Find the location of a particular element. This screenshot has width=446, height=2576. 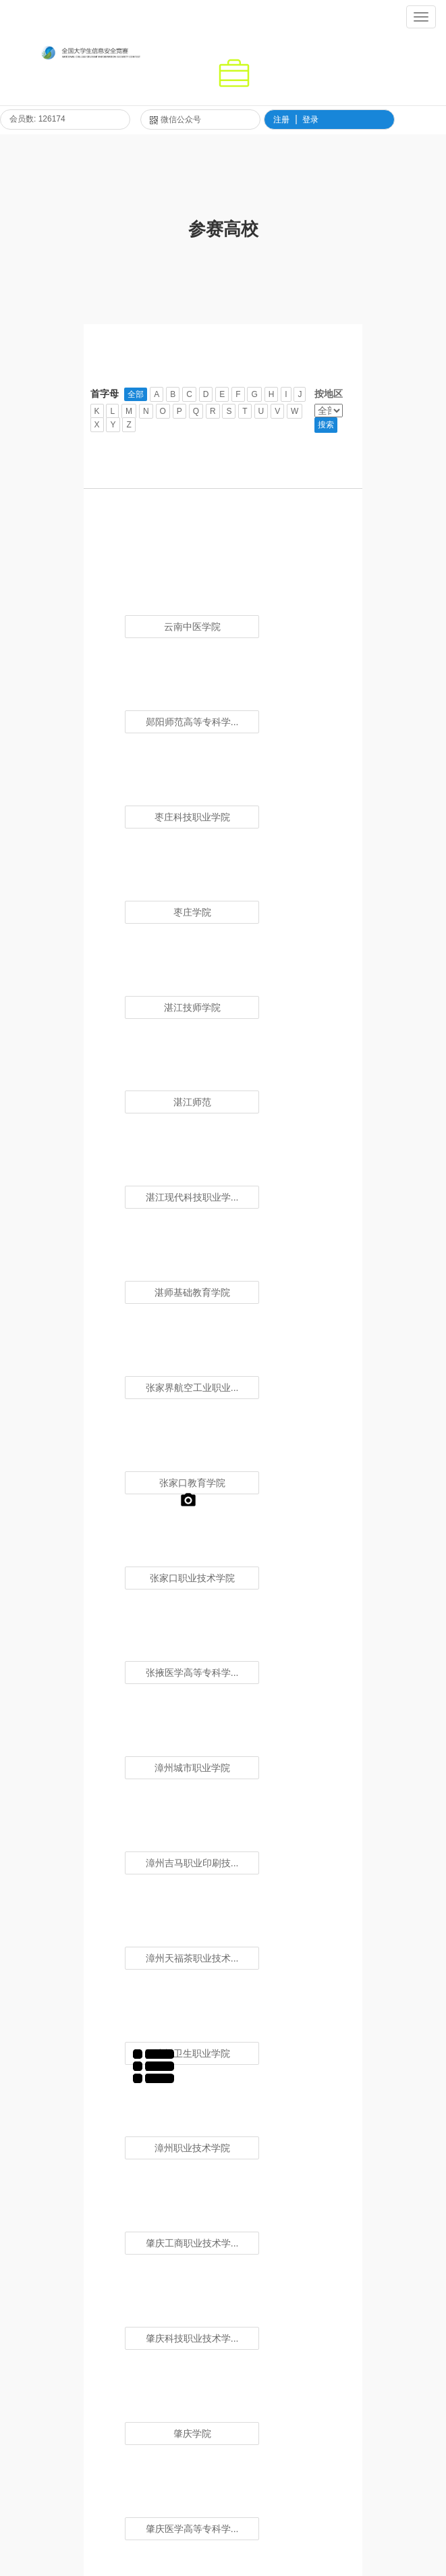

take a photo is located at coordinates (188, 1500).